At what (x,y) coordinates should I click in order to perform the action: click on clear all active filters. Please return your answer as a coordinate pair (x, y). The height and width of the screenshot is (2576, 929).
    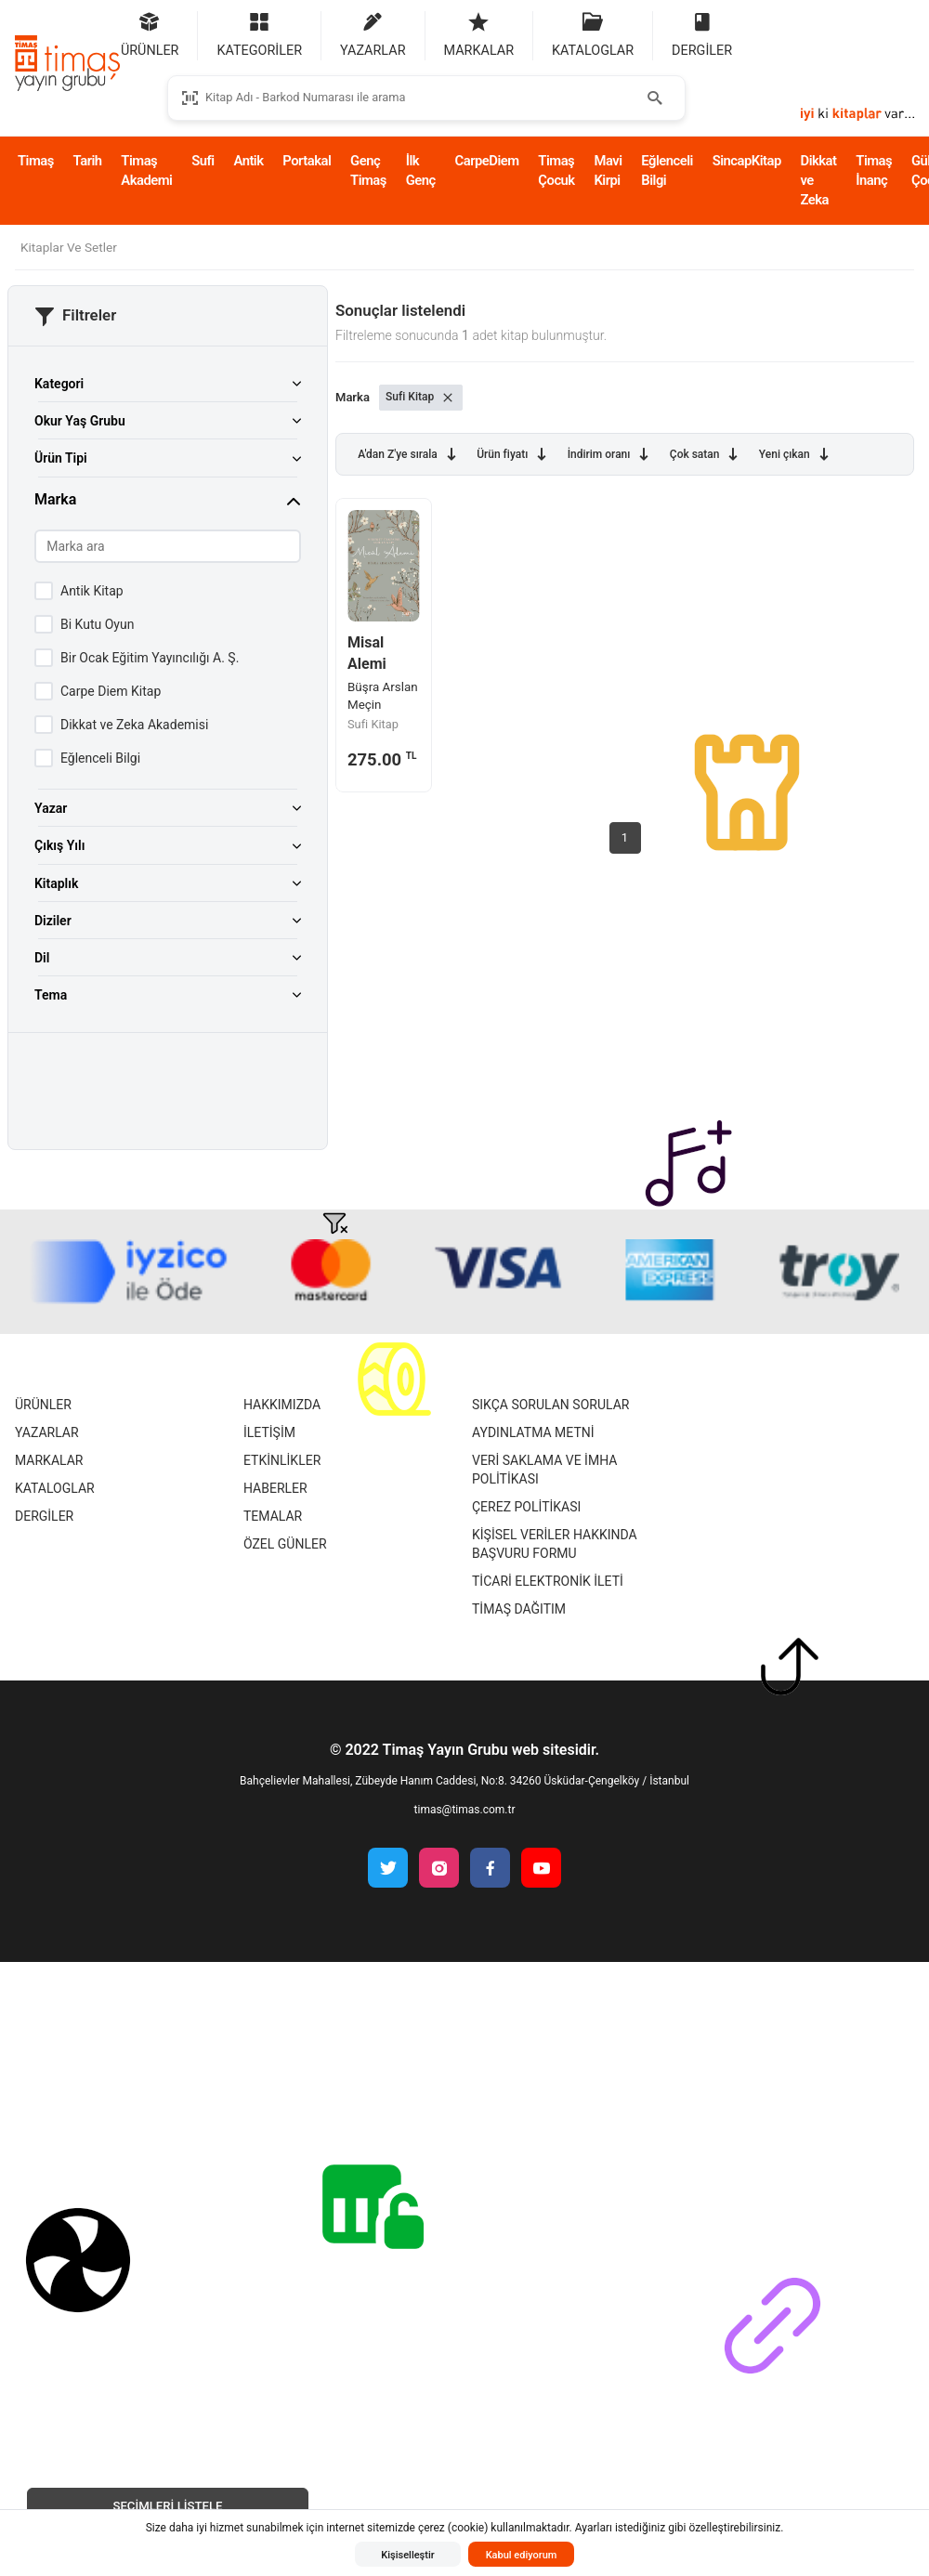
    Looking at the image, I should click on (334, 1223).